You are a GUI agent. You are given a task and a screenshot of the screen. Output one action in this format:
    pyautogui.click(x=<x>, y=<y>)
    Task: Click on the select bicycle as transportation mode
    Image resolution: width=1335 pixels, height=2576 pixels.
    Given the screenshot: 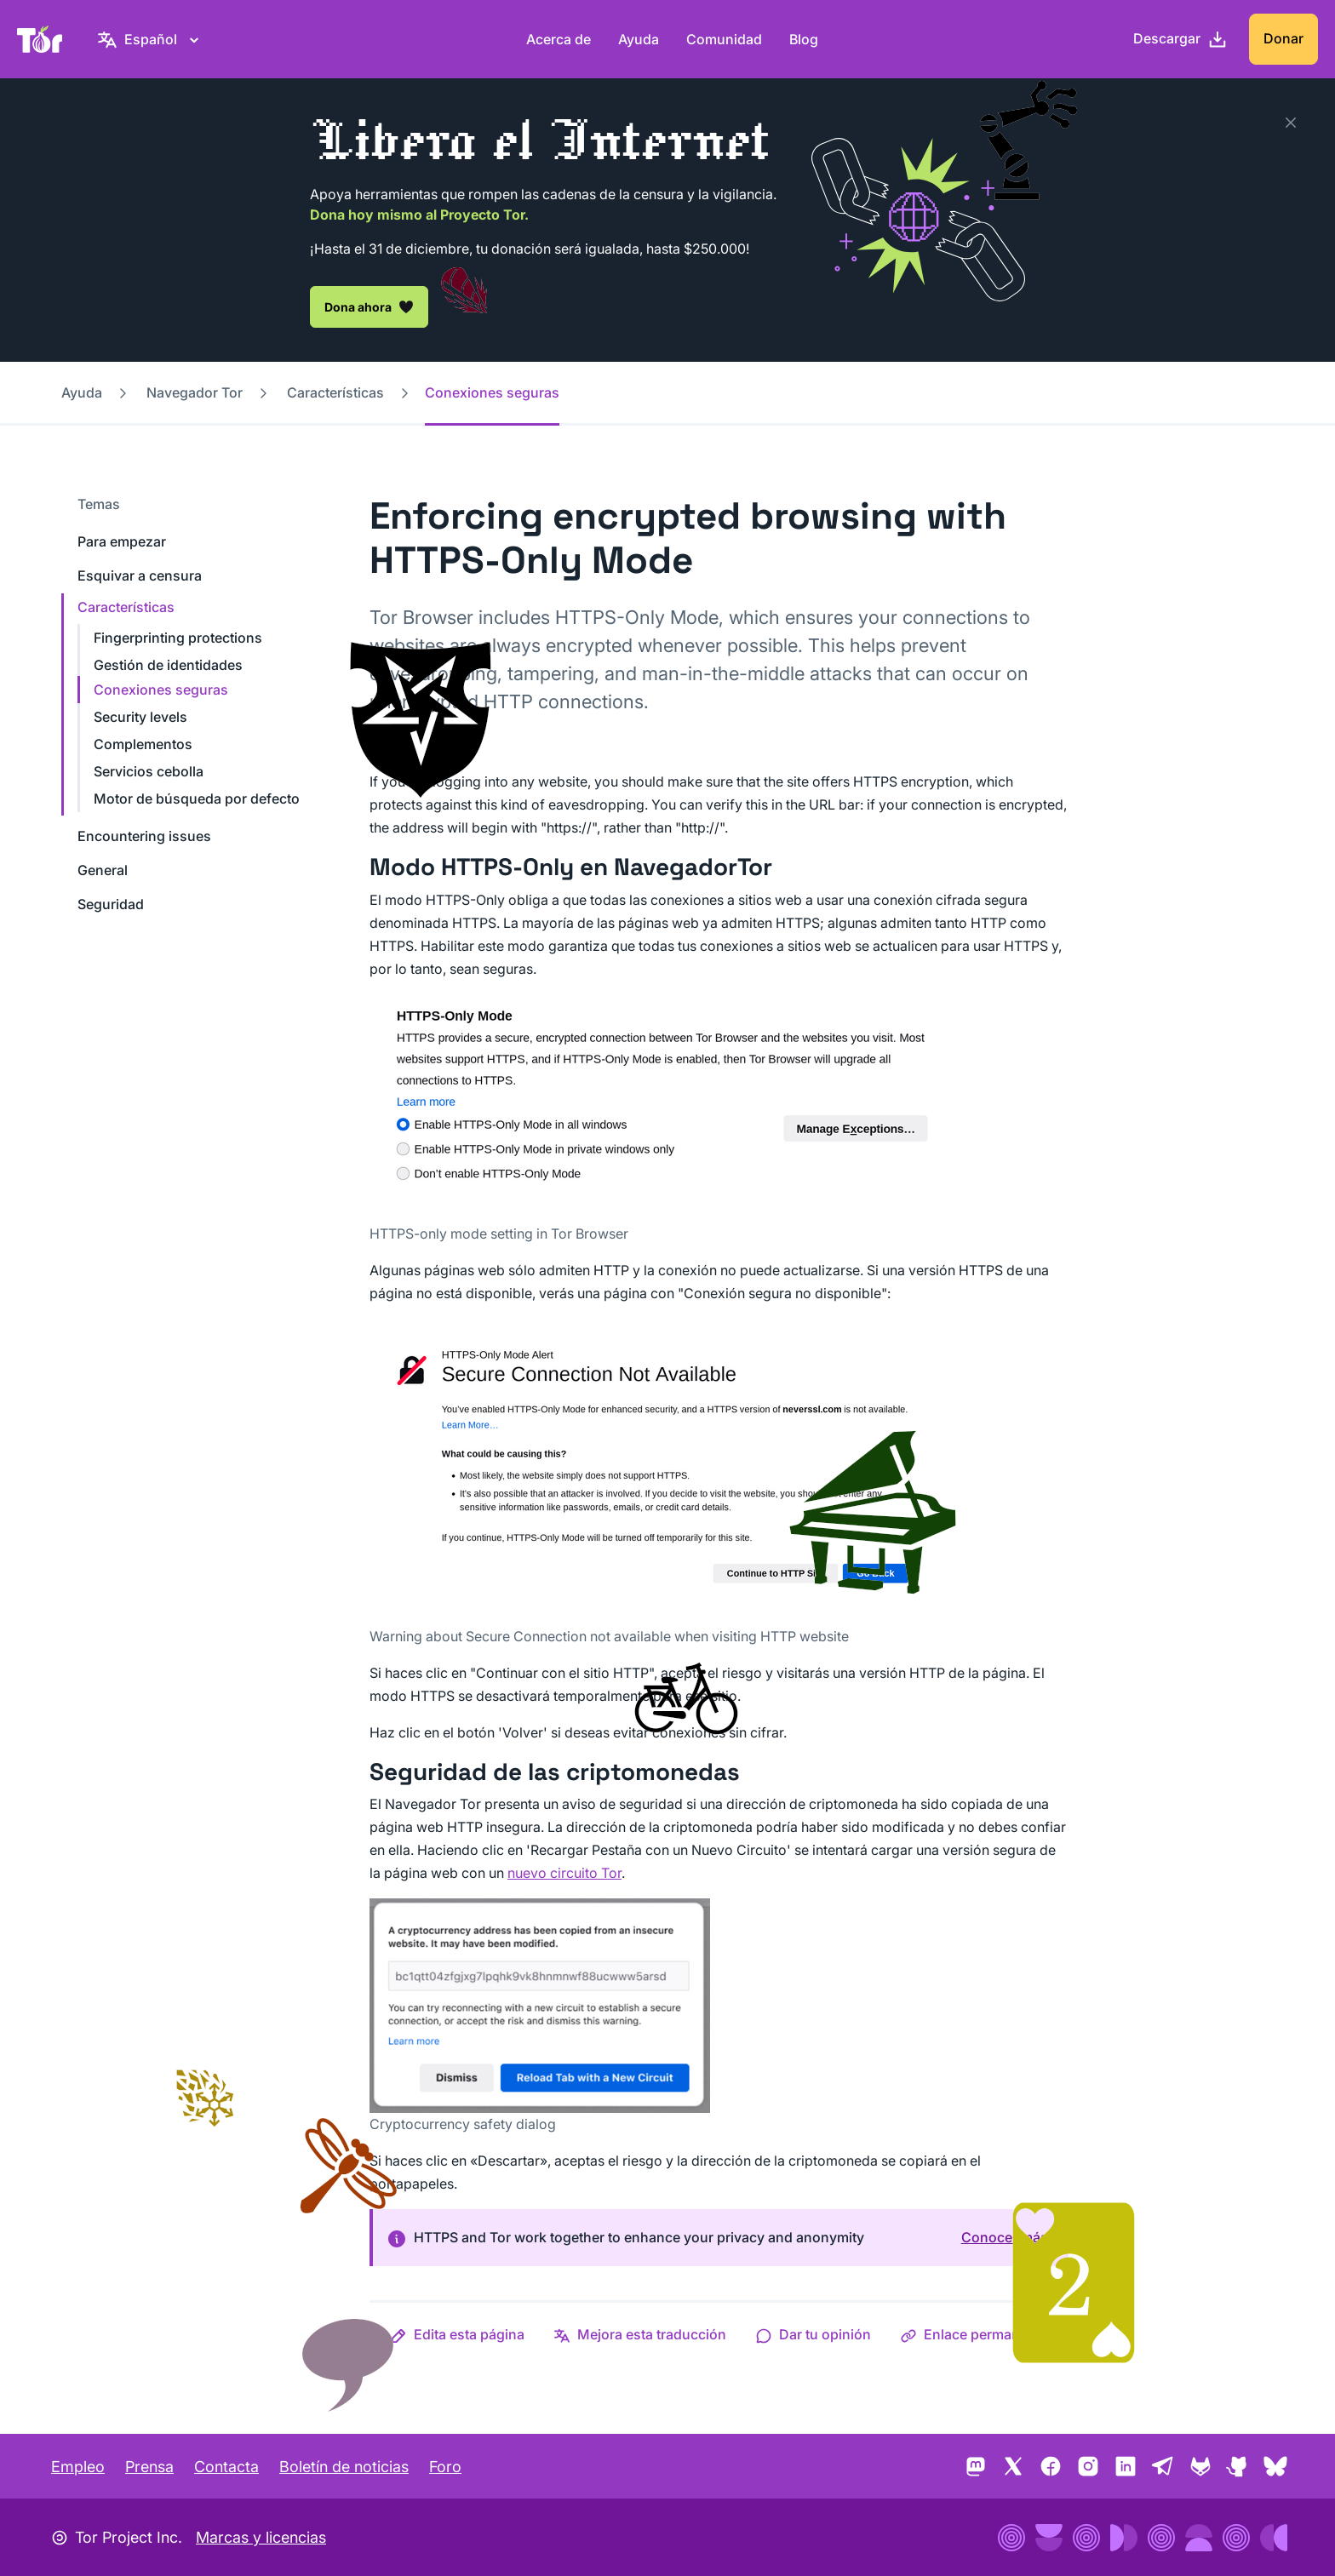 What is the action you would take?
    pyautogui.click(x=686, y=1698)
    